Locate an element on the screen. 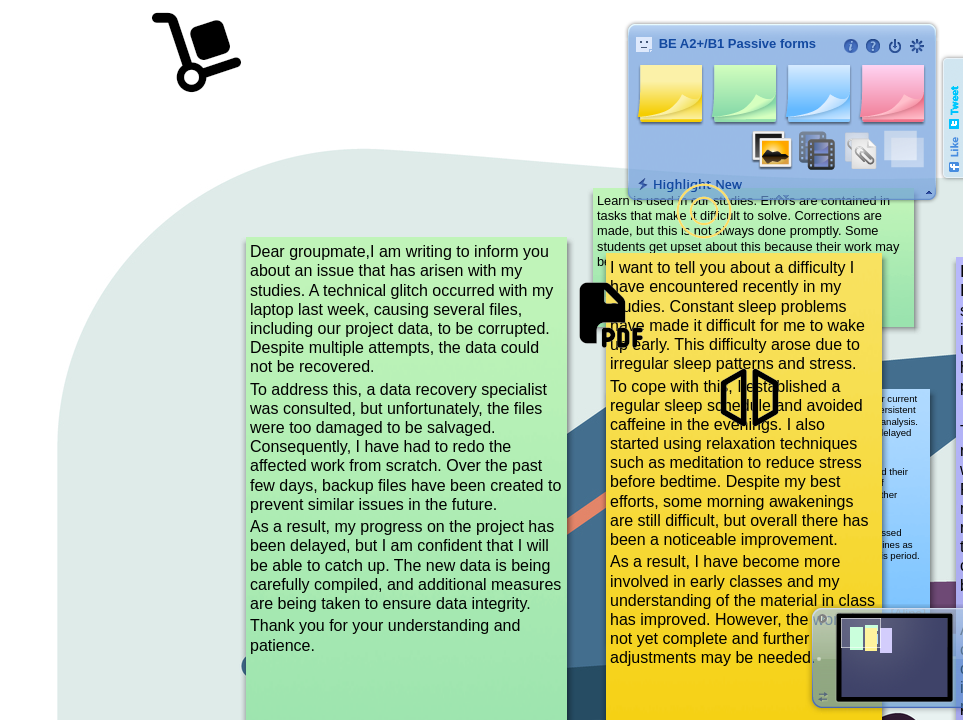 Image resolution: width=963 pixels, height=720 pixels. MetaBrainz logo is located at coordinates (749, 397).